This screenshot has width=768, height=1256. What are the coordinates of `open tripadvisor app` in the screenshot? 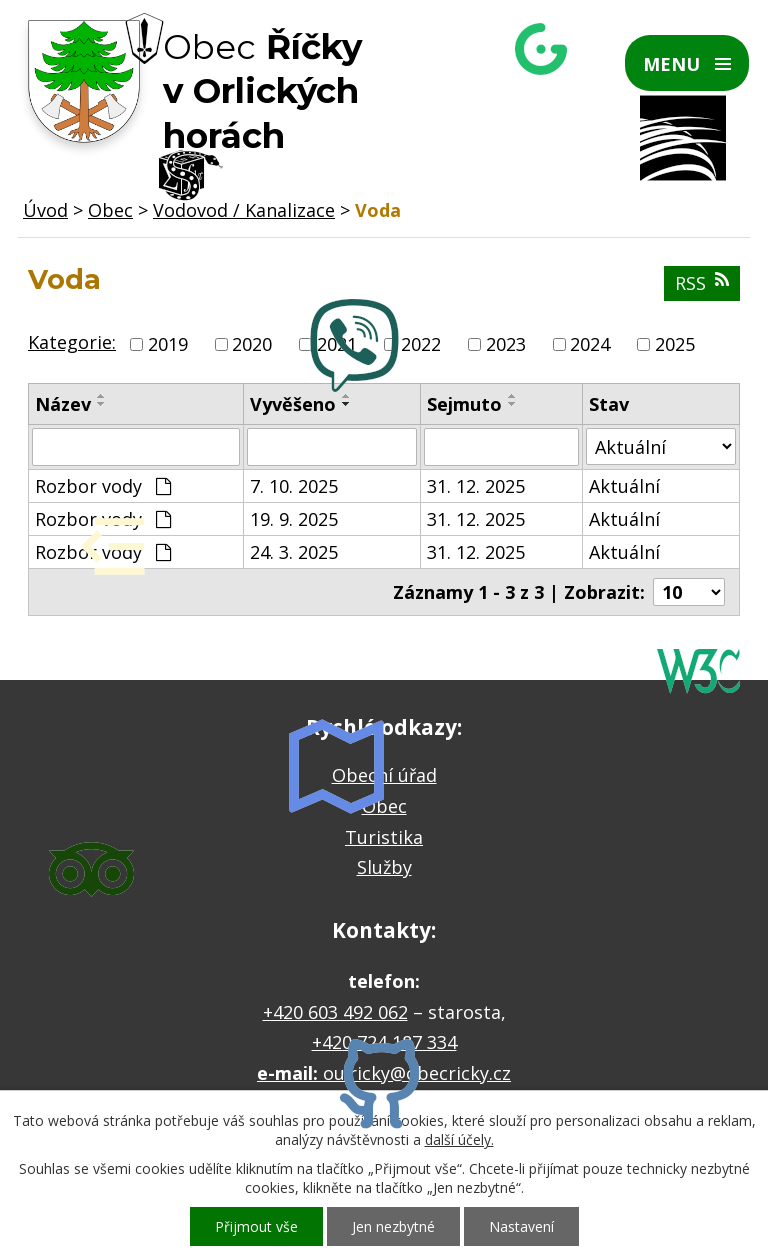 It's located at (91, 869).